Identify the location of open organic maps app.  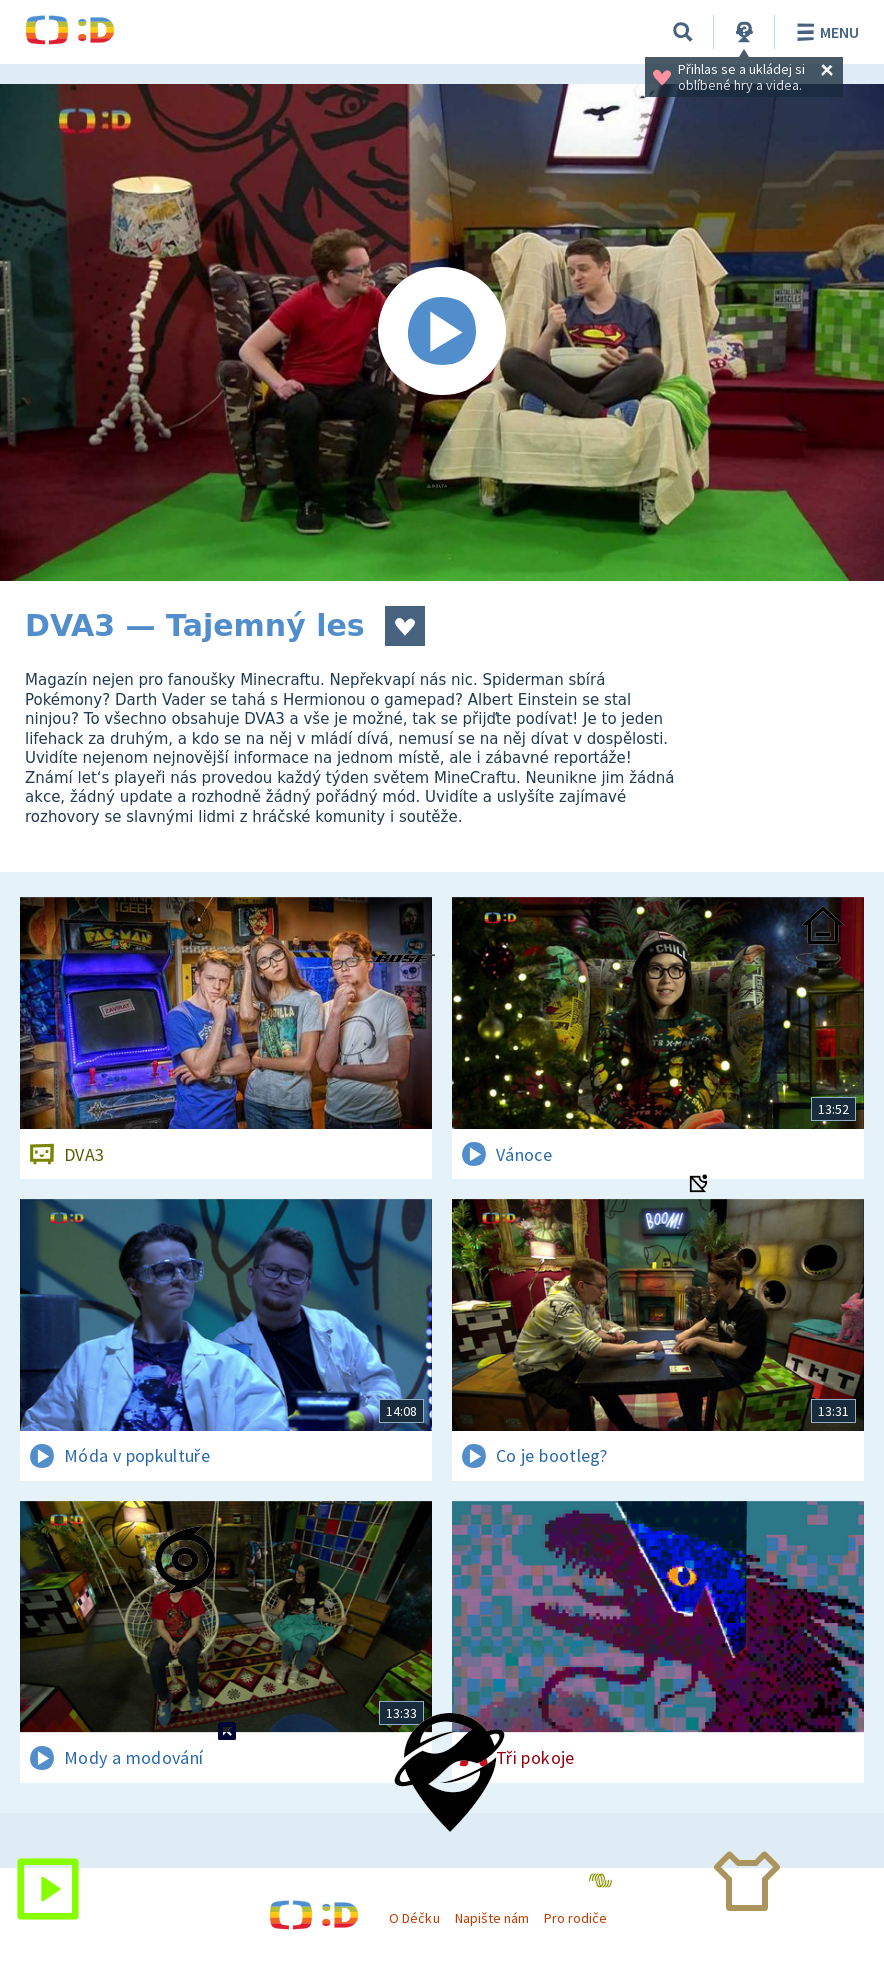
(449, 1772).